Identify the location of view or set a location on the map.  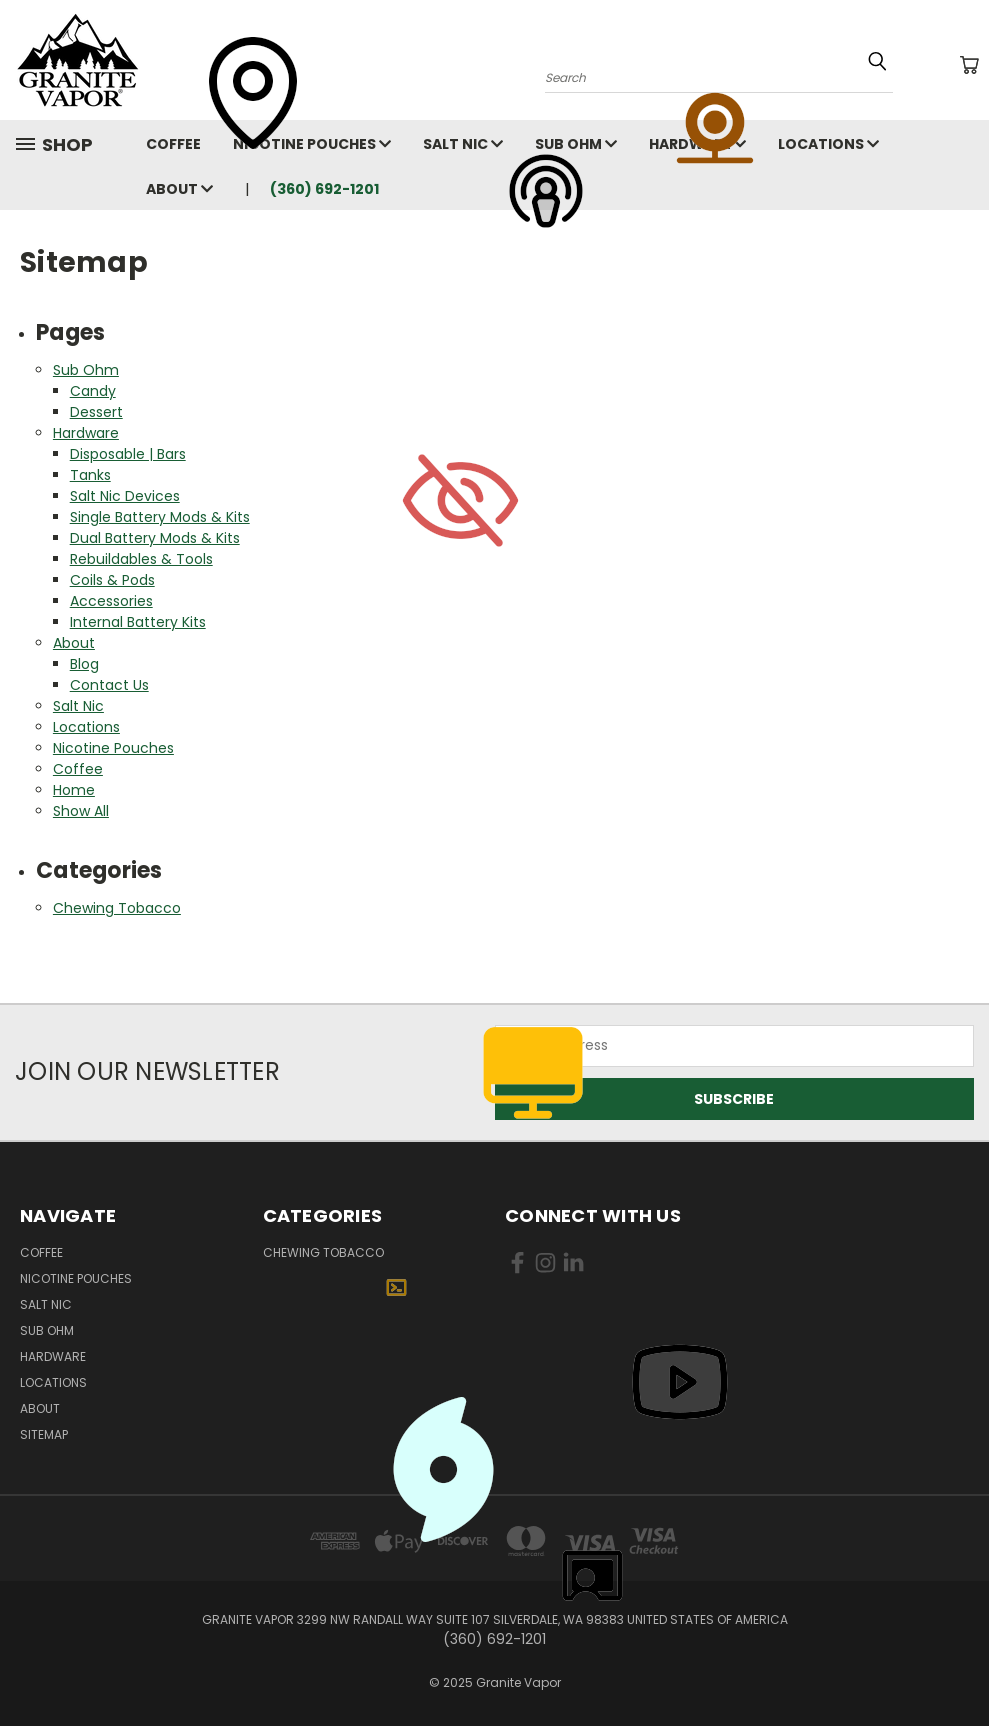
(253, 93).